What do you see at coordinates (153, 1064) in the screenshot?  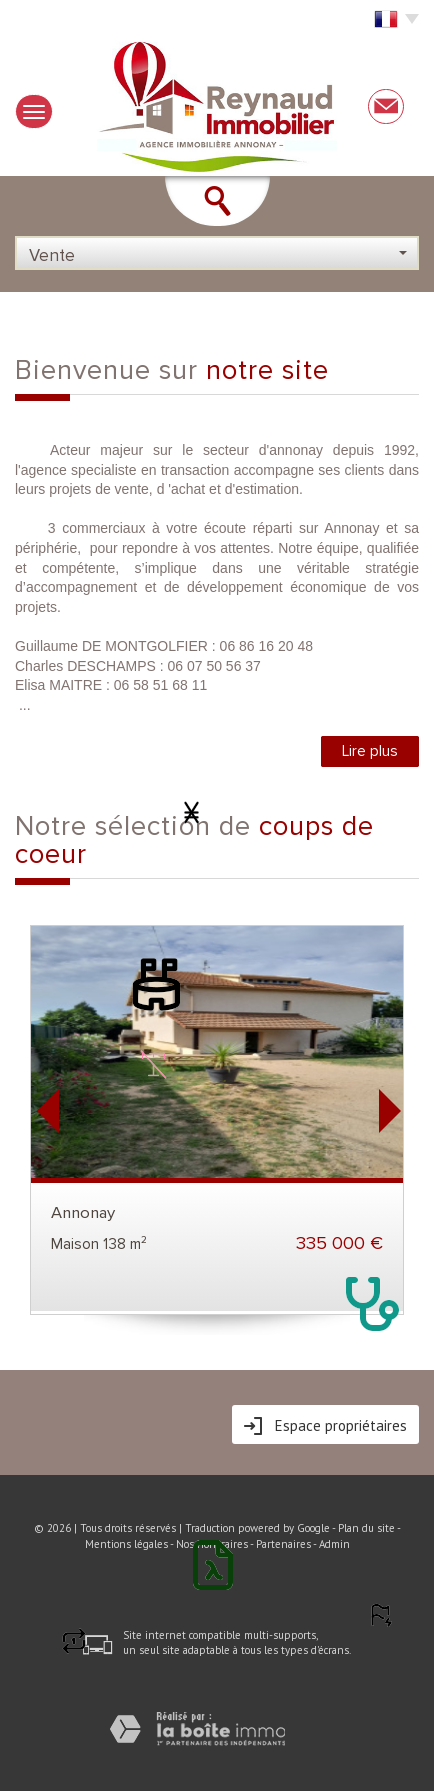 I see `disable text formatting` at bounding box center [153, 1064].